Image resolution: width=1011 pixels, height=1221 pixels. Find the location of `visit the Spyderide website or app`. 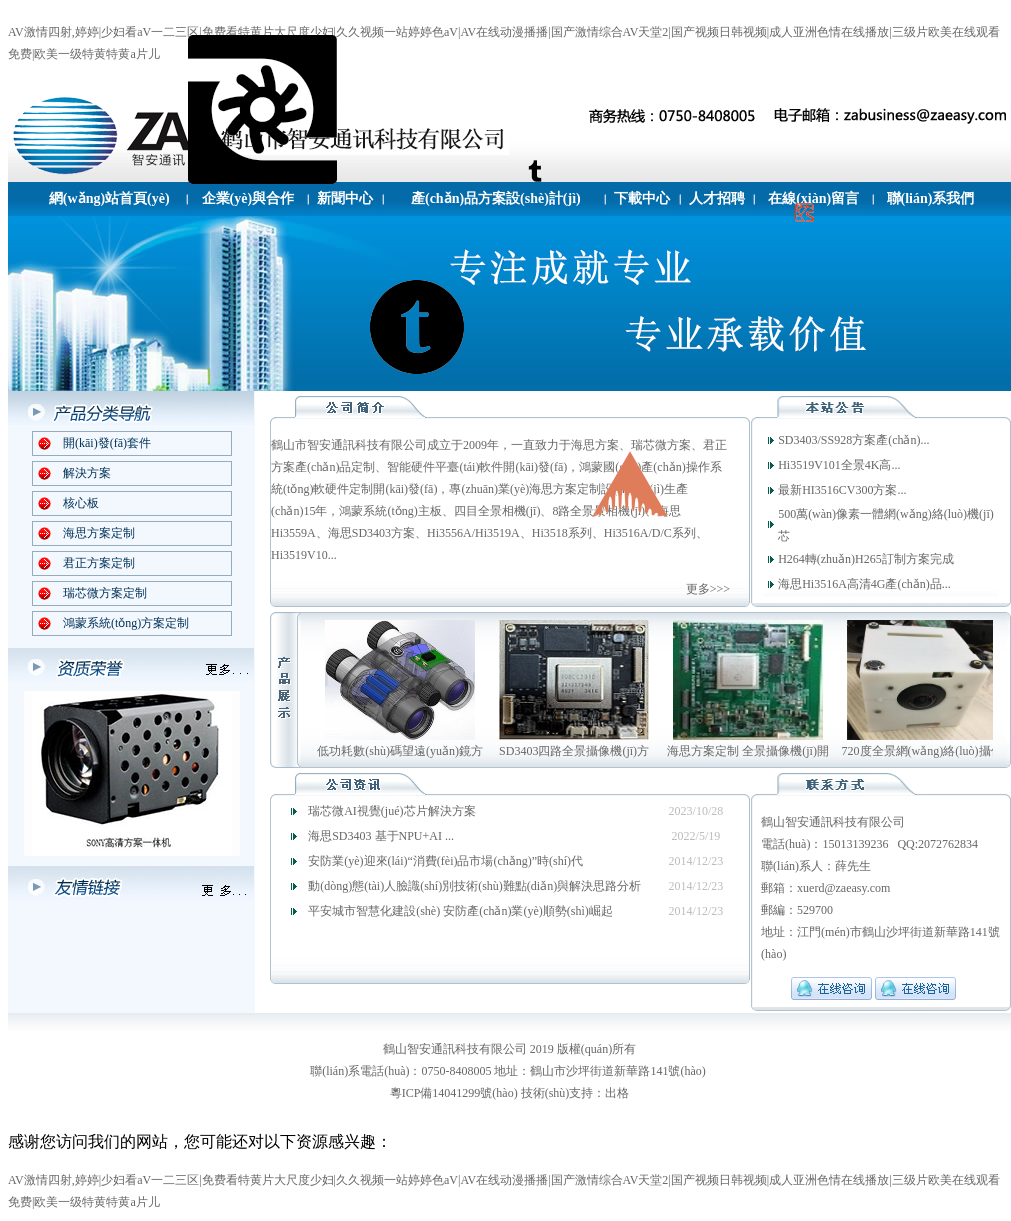

visit the Spyderide website or app is located at coordinates (804, 212).